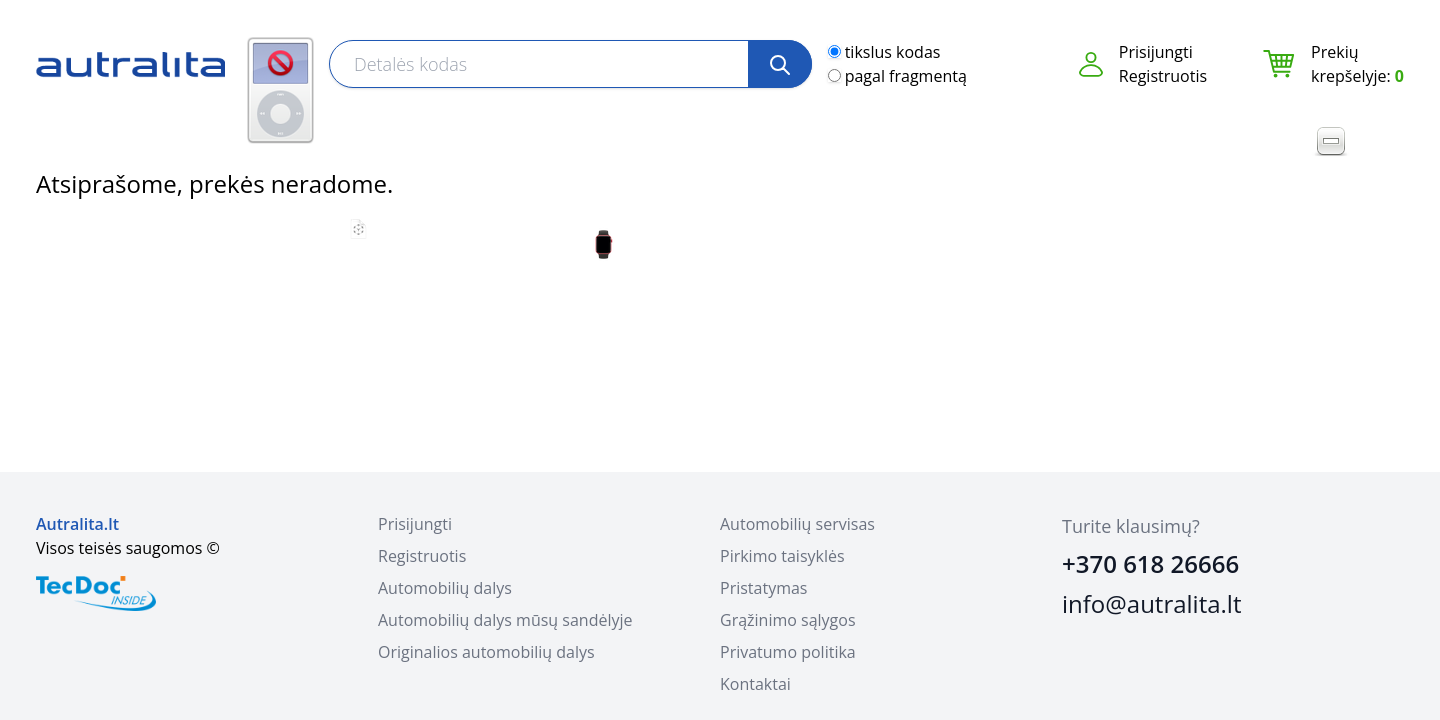 Image resolution: width=1440 pixels, height=720 pixels. Describe the element at coordinates (603, 244) in the screenshot. I see `apple watch series 6 with red case` at that location.